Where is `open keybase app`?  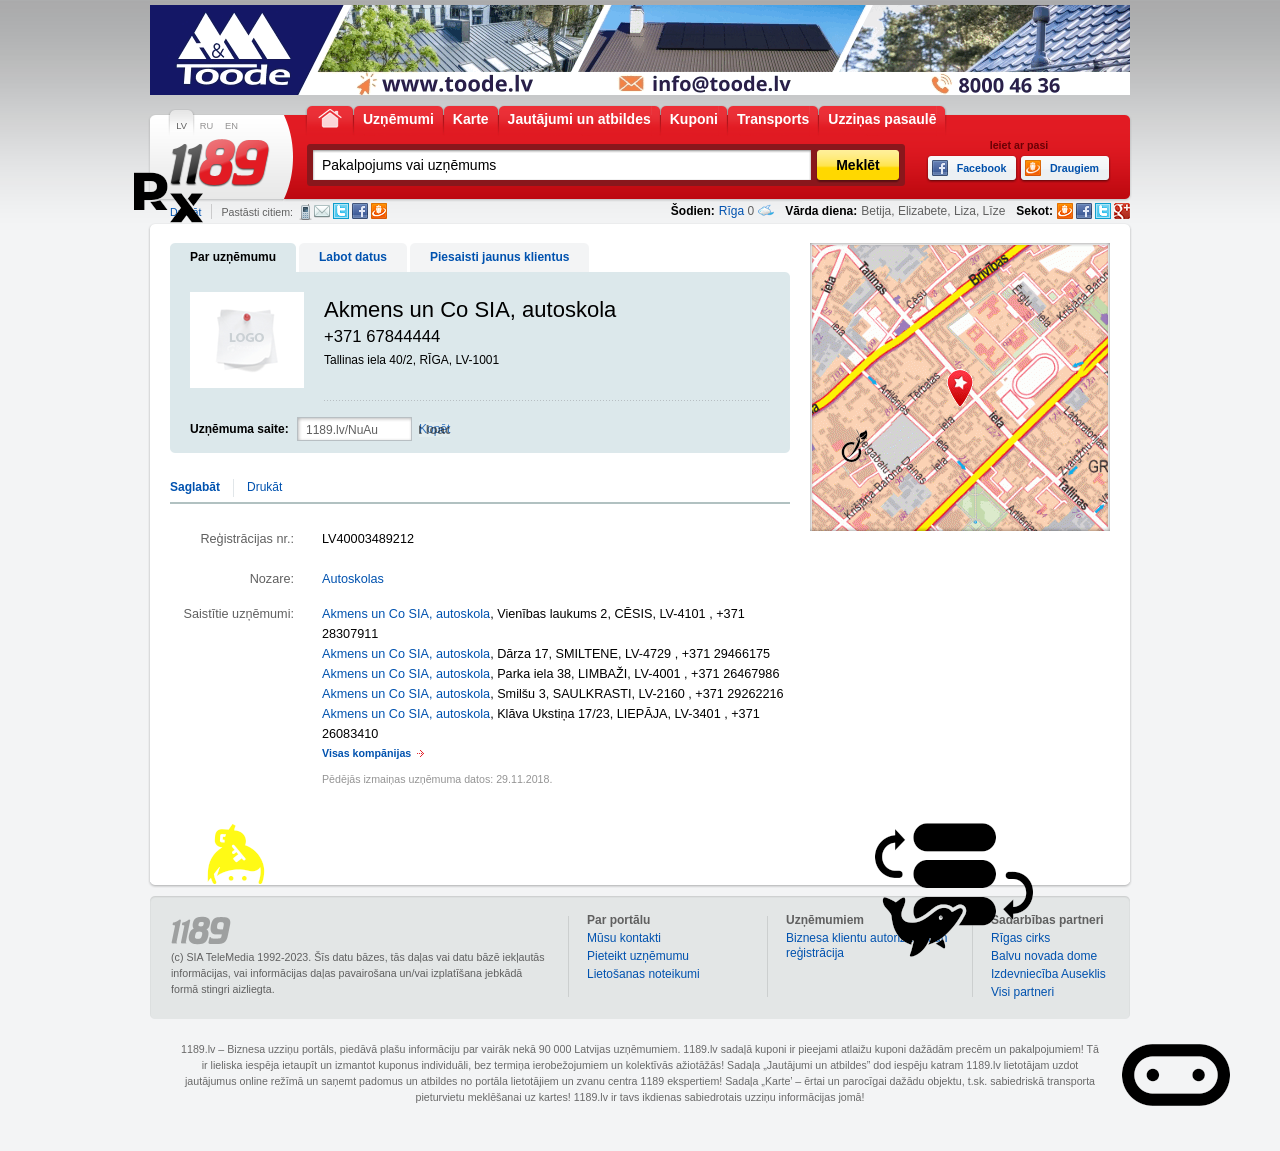
open keybase app is located at coordinates (236, 854).